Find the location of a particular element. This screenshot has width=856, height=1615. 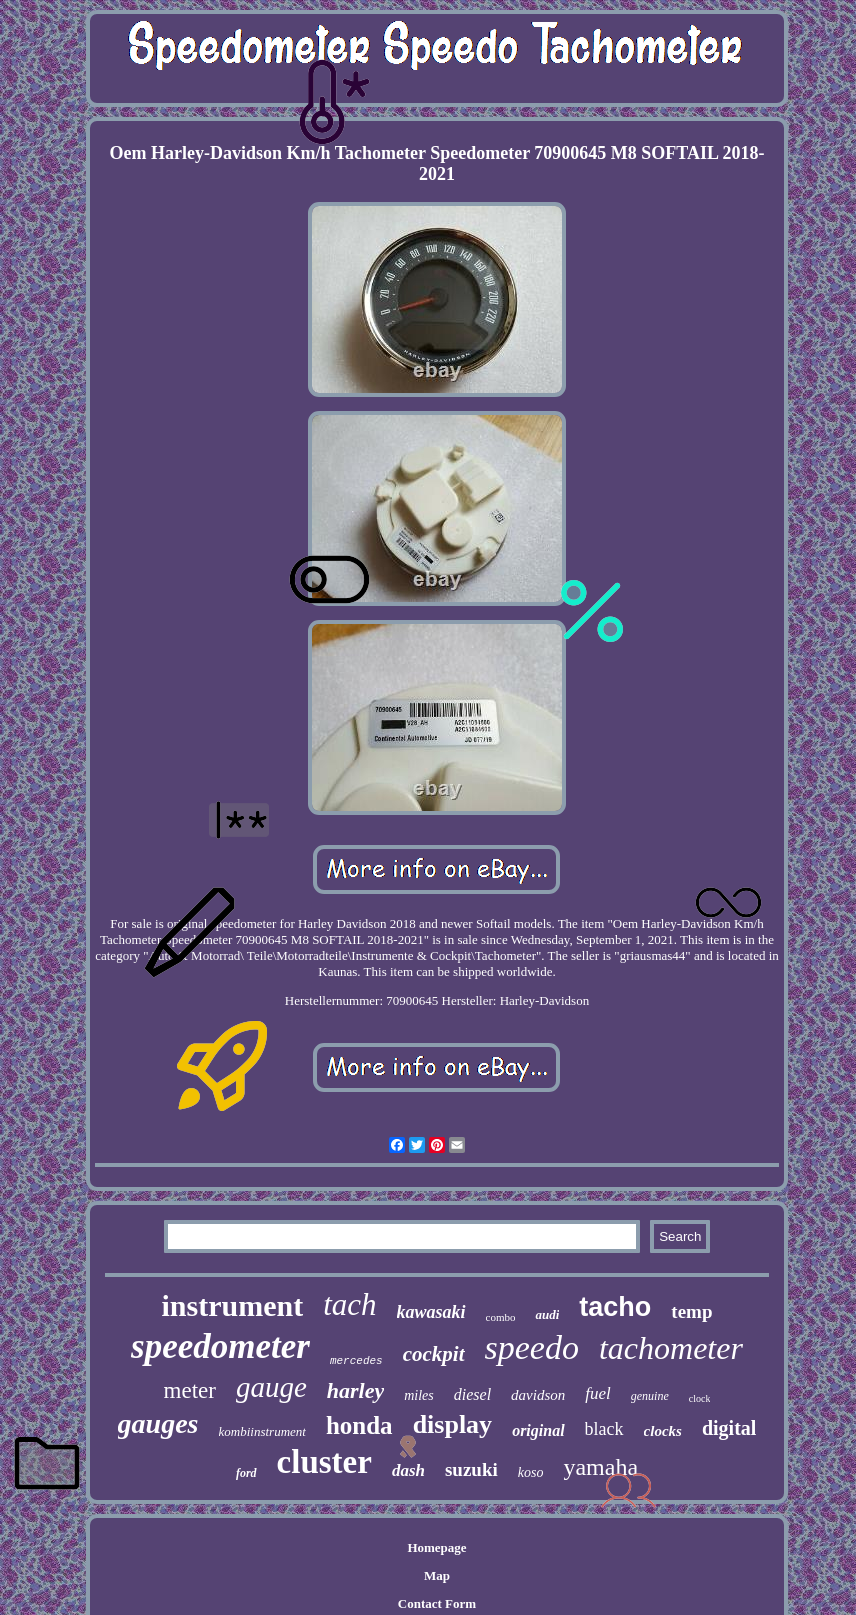

view all users or contacts is located at coordinates (628, 1490).